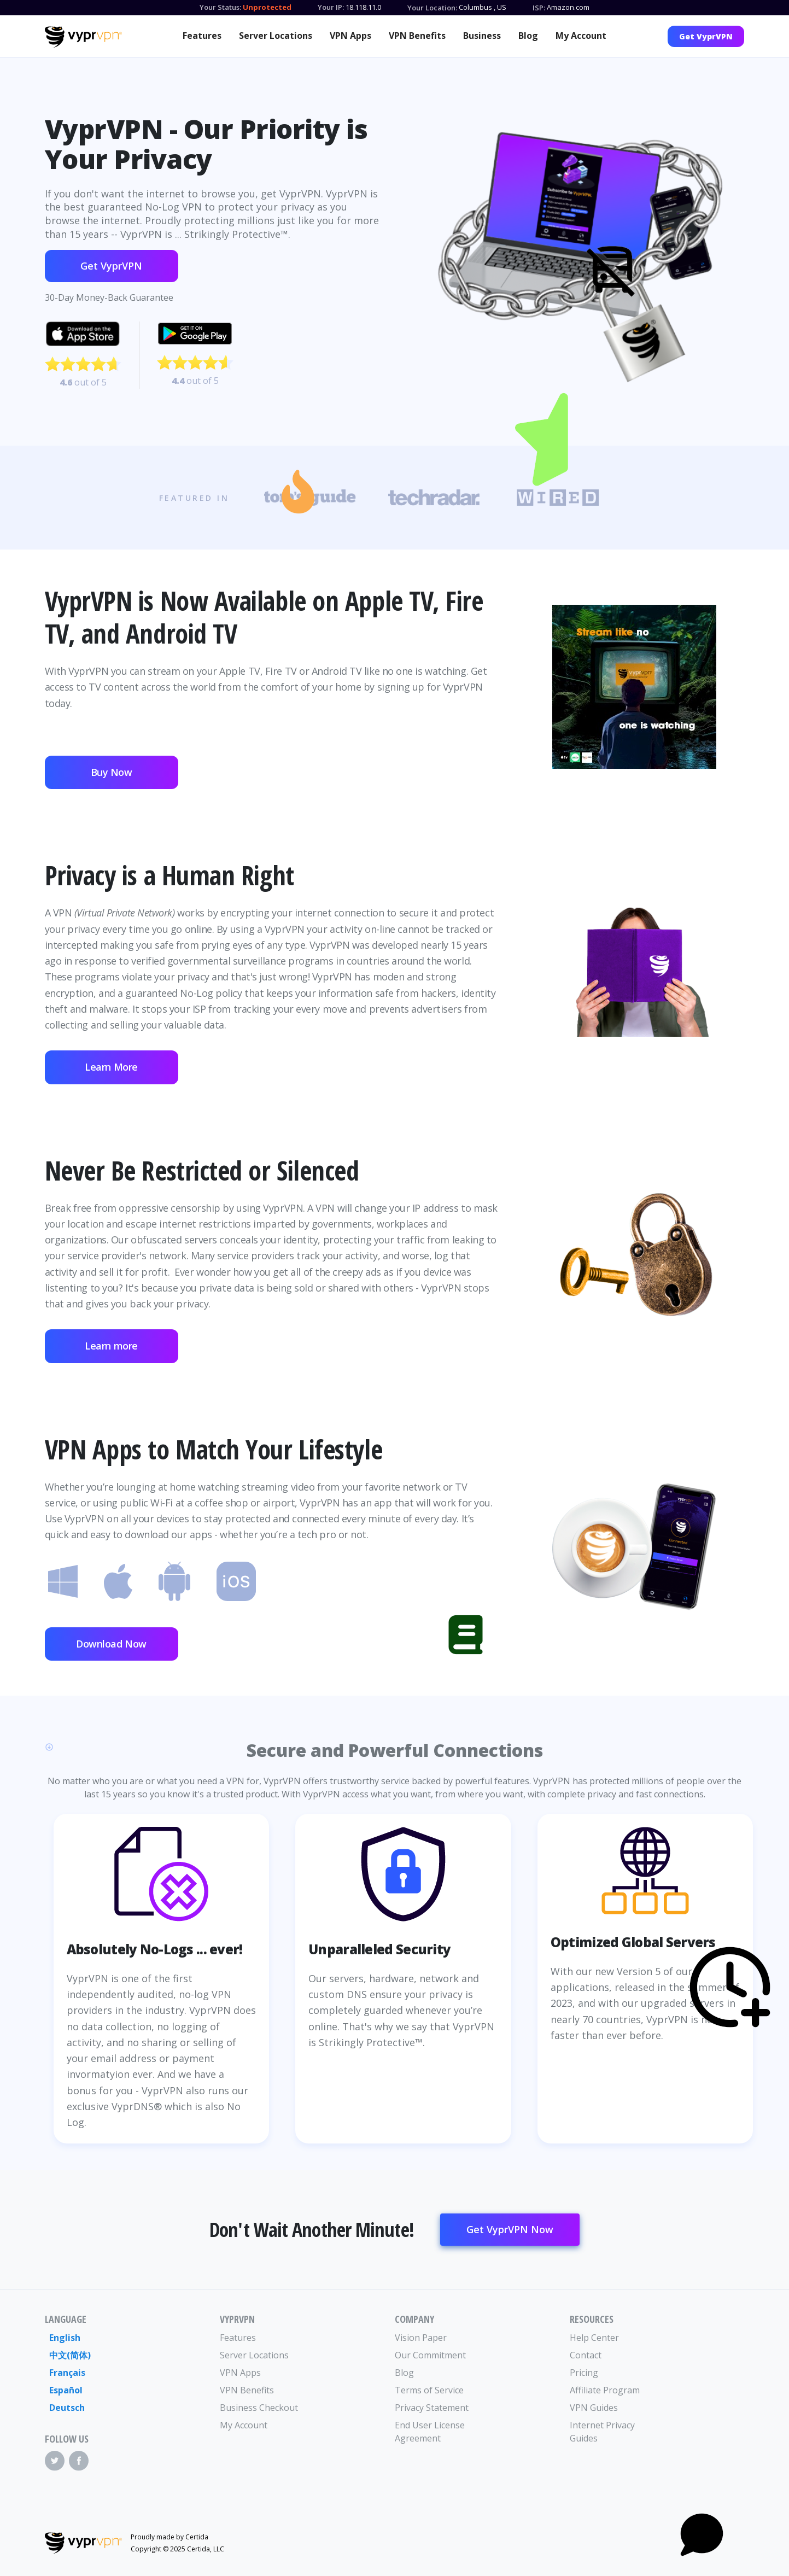  What do you see at coordinates (730, 1987) in the screenshot?
I see `add a new timer or alarm` at bounding box center [730, 1987].